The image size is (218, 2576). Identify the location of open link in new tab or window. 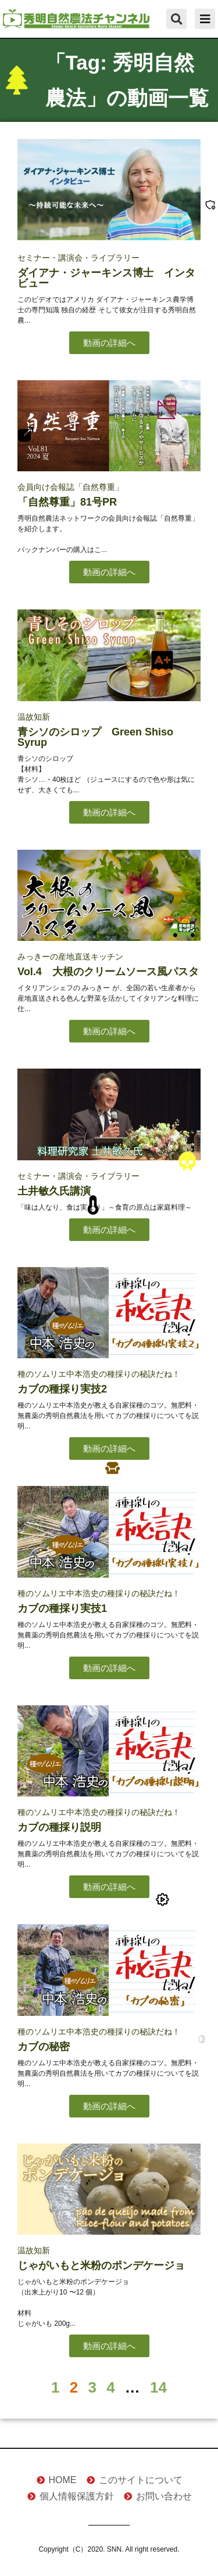
(26, 434).